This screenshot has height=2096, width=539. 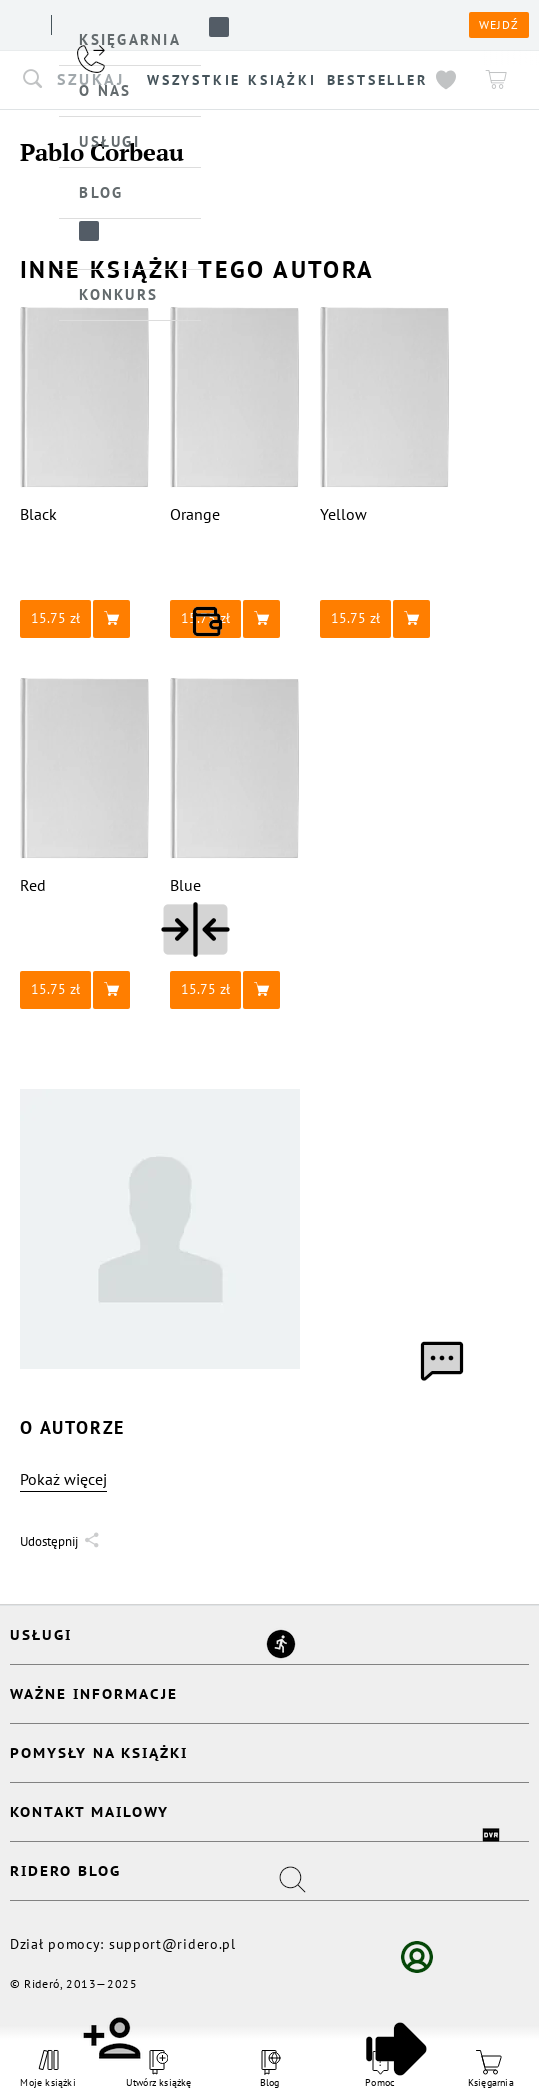 I want to click on search for content or items, so click(x=292, y=1879).